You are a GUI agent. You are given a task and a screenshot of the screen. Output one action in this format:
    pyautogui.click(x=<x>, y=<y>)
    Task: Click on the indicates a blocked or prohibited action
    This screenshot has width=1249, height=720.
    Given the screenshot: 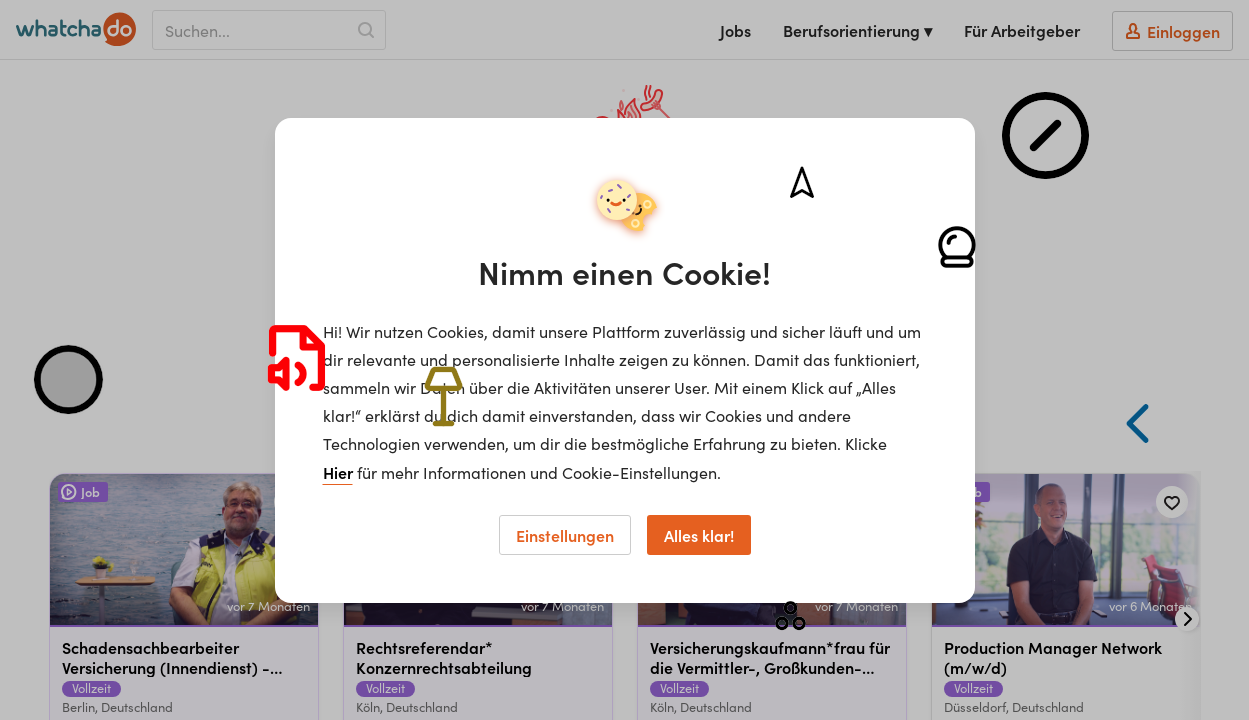 What is the action you would take?
    pyautogui.click(x=1045, y=135)
    